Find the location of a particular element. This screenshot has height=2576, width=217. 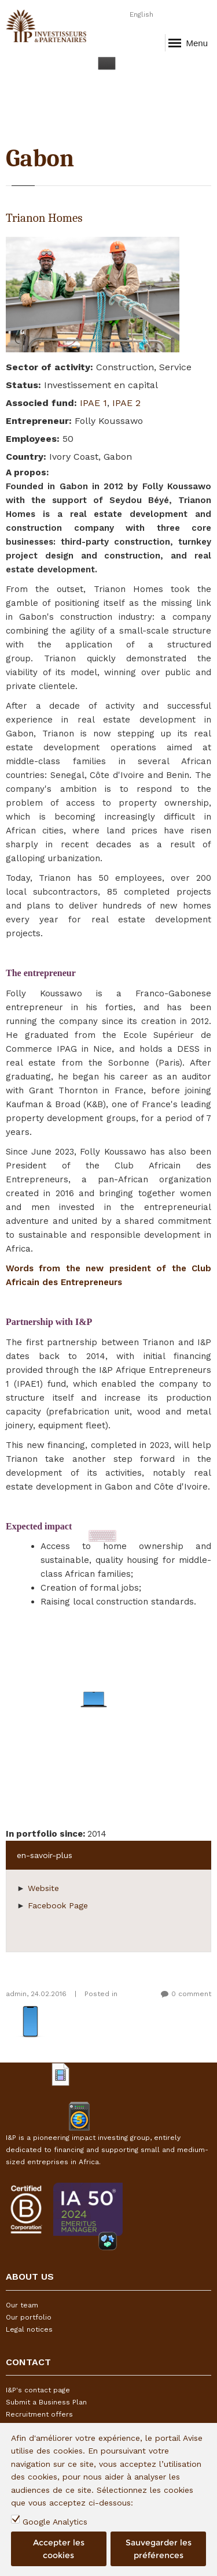

trackpad or touchpad device icon is located at coordinates (106, 63).